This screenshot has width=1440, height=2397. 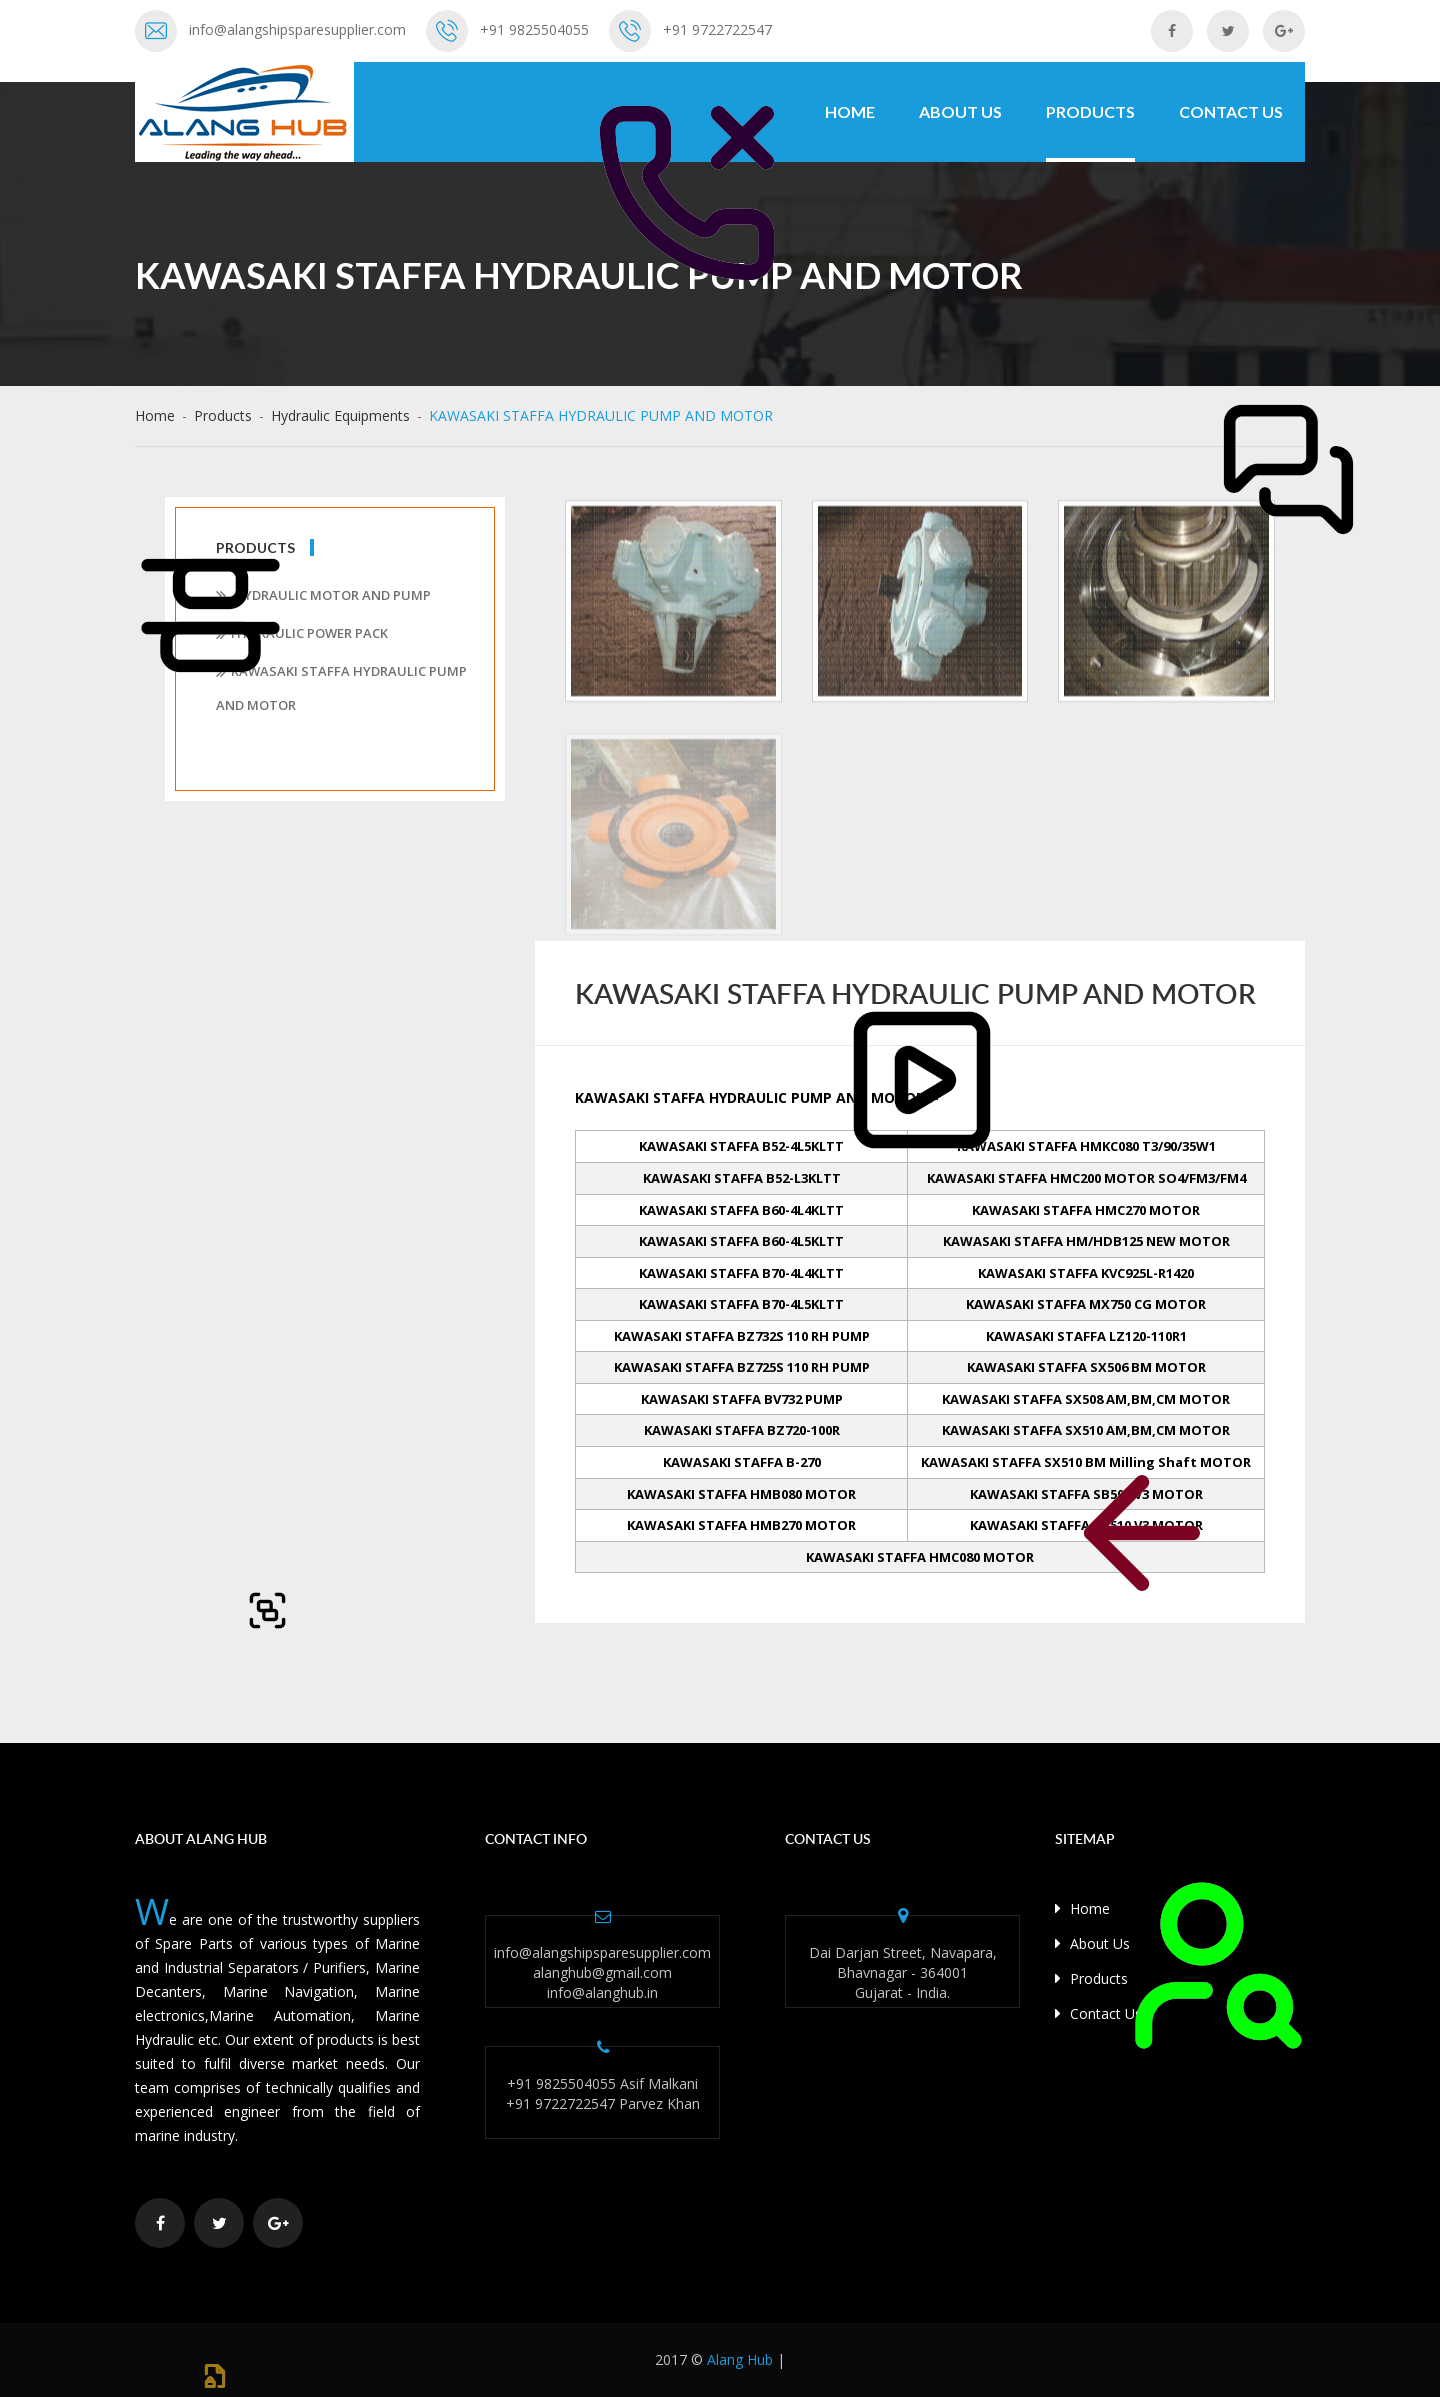 I want to click on go back to the previous screen, so click(x=1142, y=1533).